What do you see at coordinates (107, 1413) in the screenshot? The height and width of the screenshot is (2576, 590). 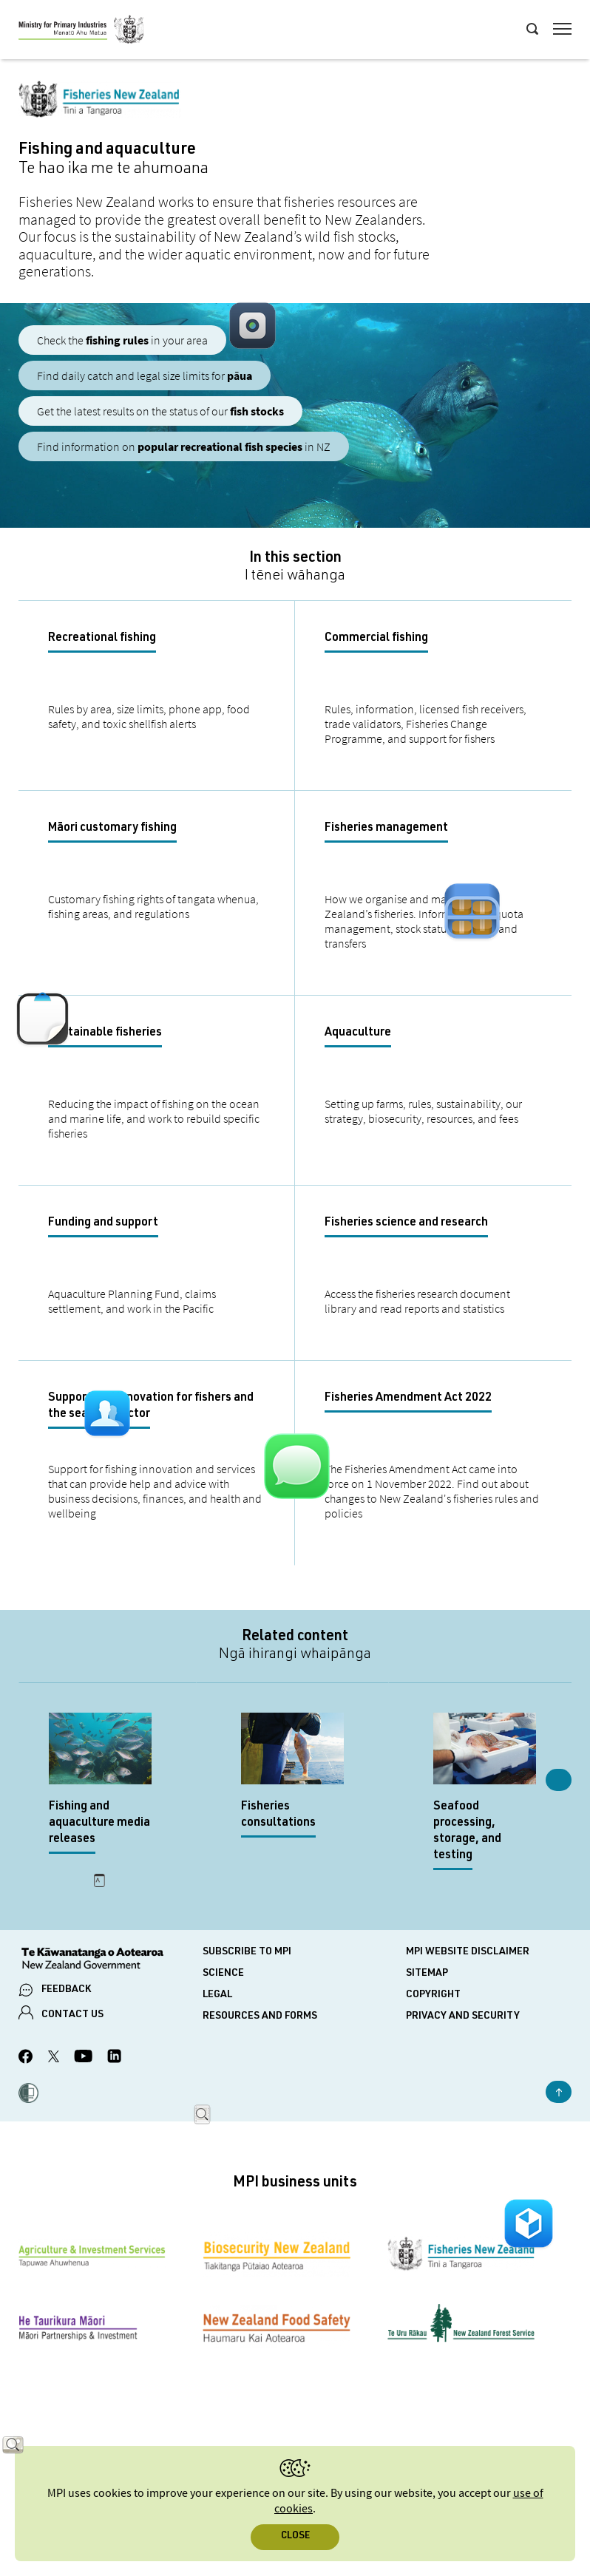 I see `access contacts or user directory` at bounding box center [107, 1413].